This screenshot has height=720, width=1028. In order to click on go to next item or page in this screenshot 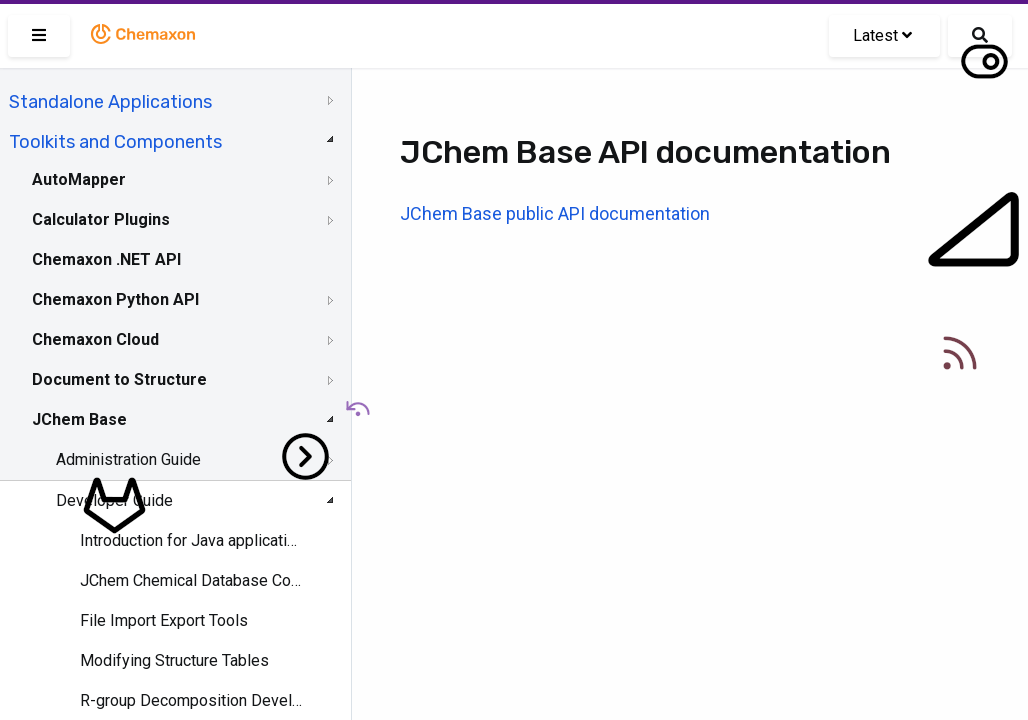, I will do `click(305, 456)`.